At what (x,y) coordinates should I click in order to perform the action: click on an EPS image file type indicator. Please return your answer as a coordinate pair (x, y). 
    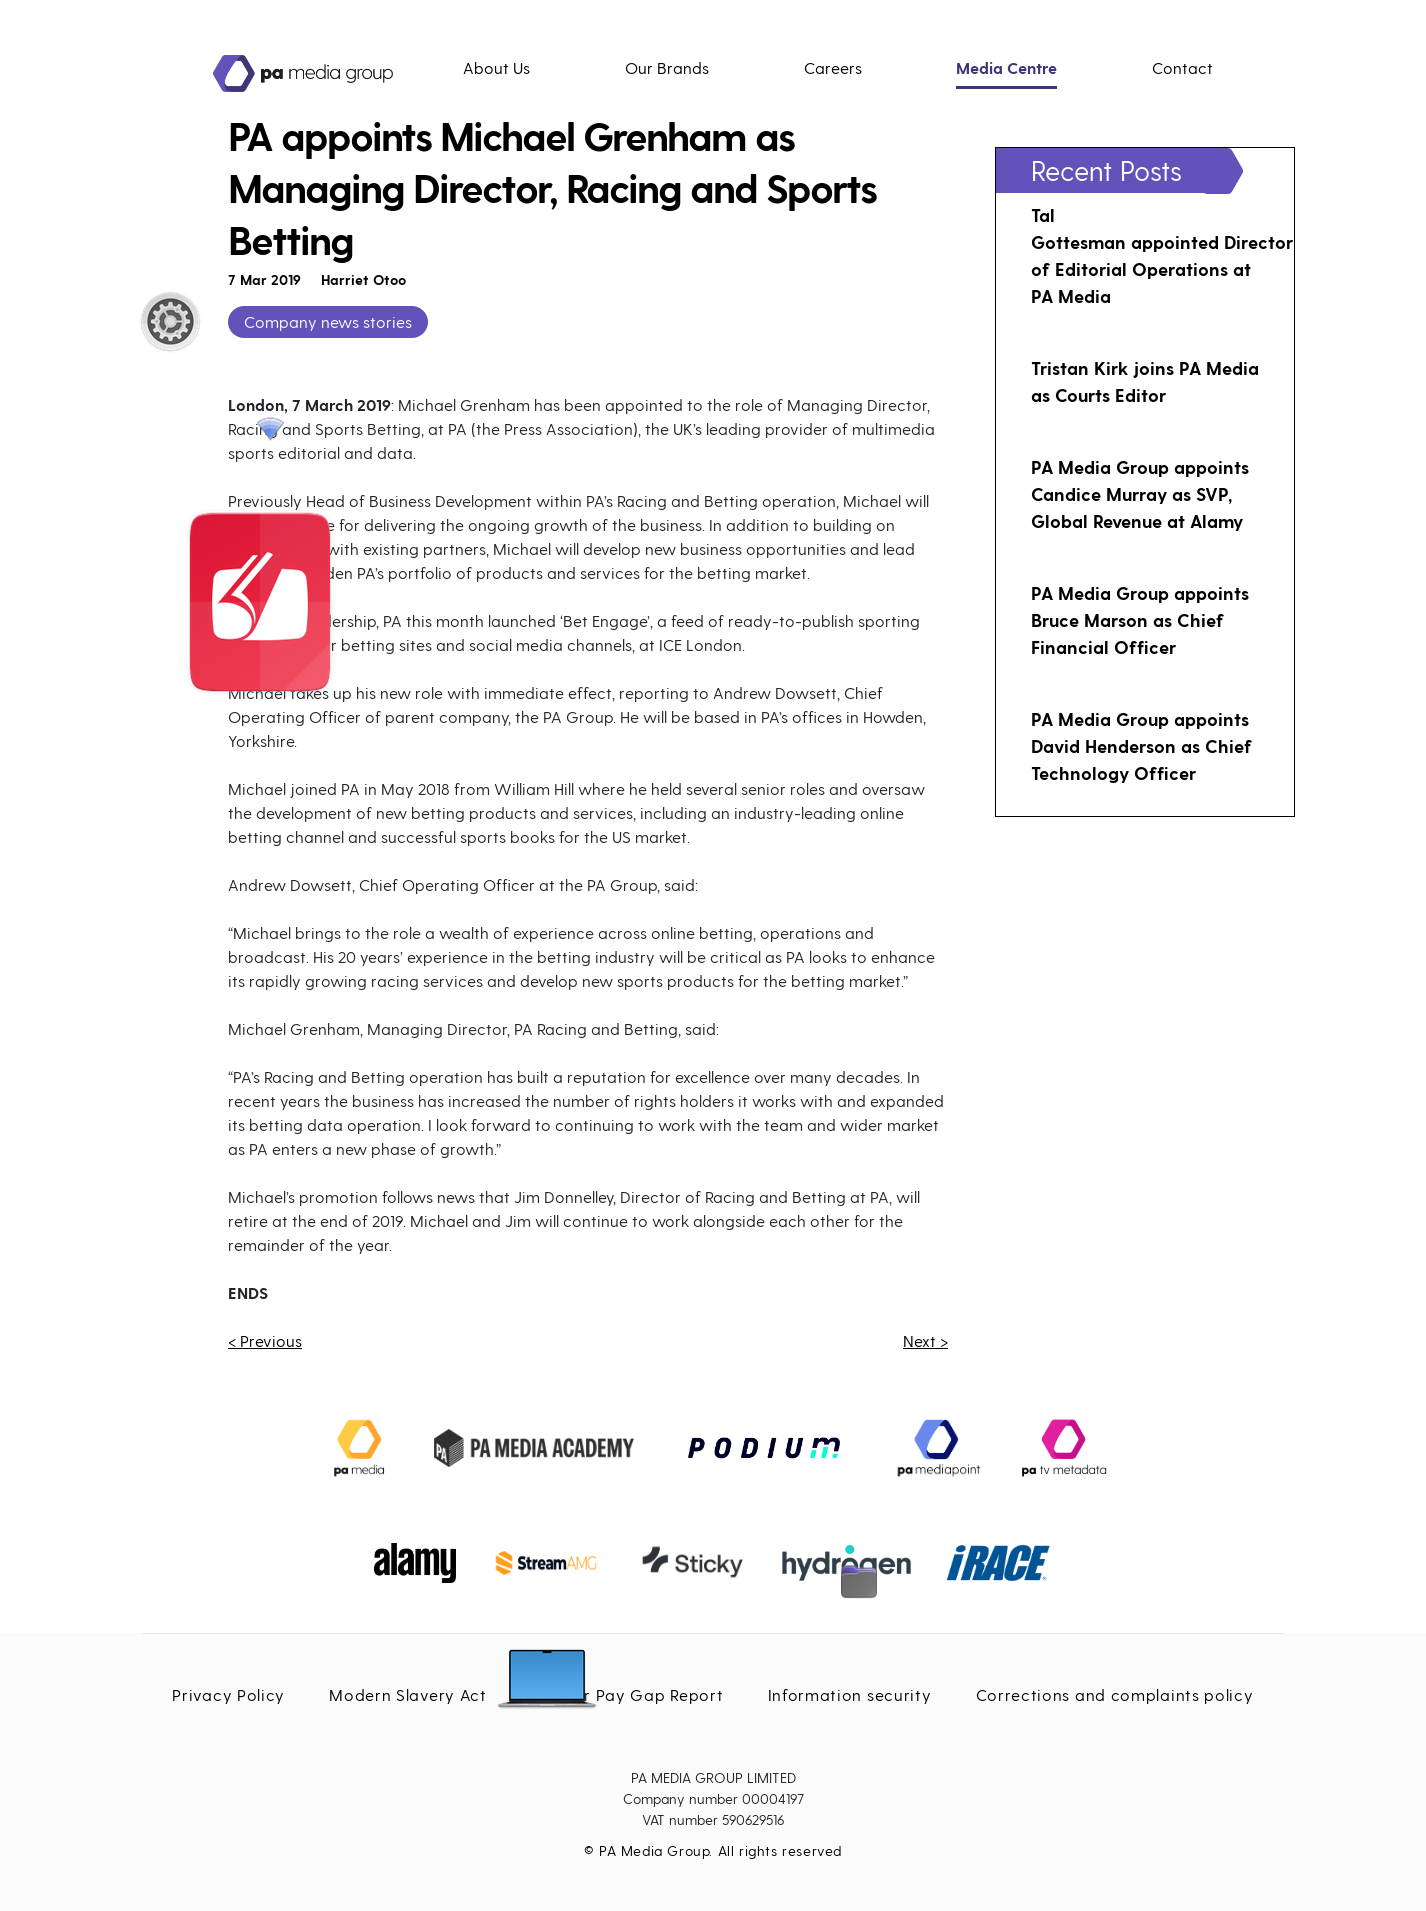
    Looking at the image, I should click on (260, 602).